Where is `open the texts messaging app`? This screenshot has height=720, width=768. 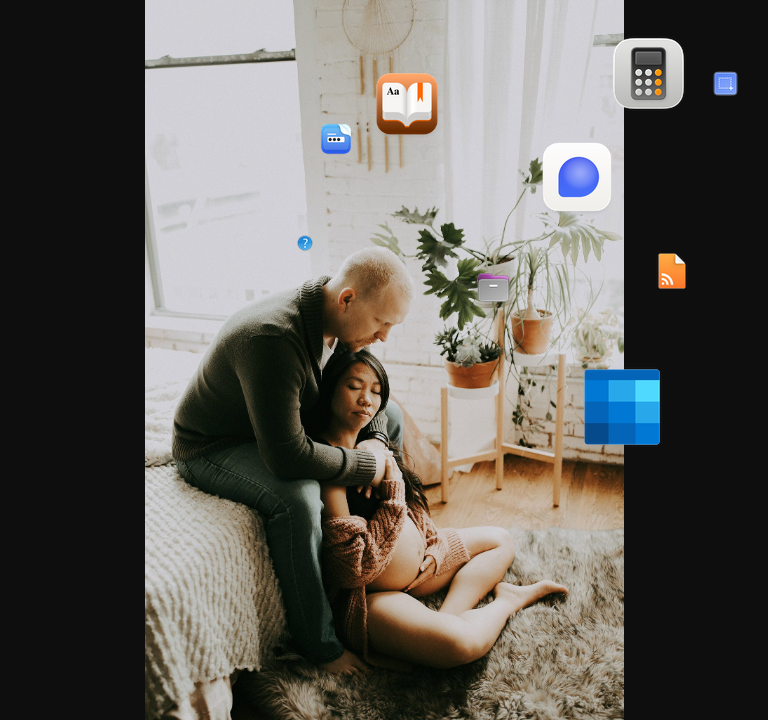 open the texts messaging app is located at coordinates (577, 177).